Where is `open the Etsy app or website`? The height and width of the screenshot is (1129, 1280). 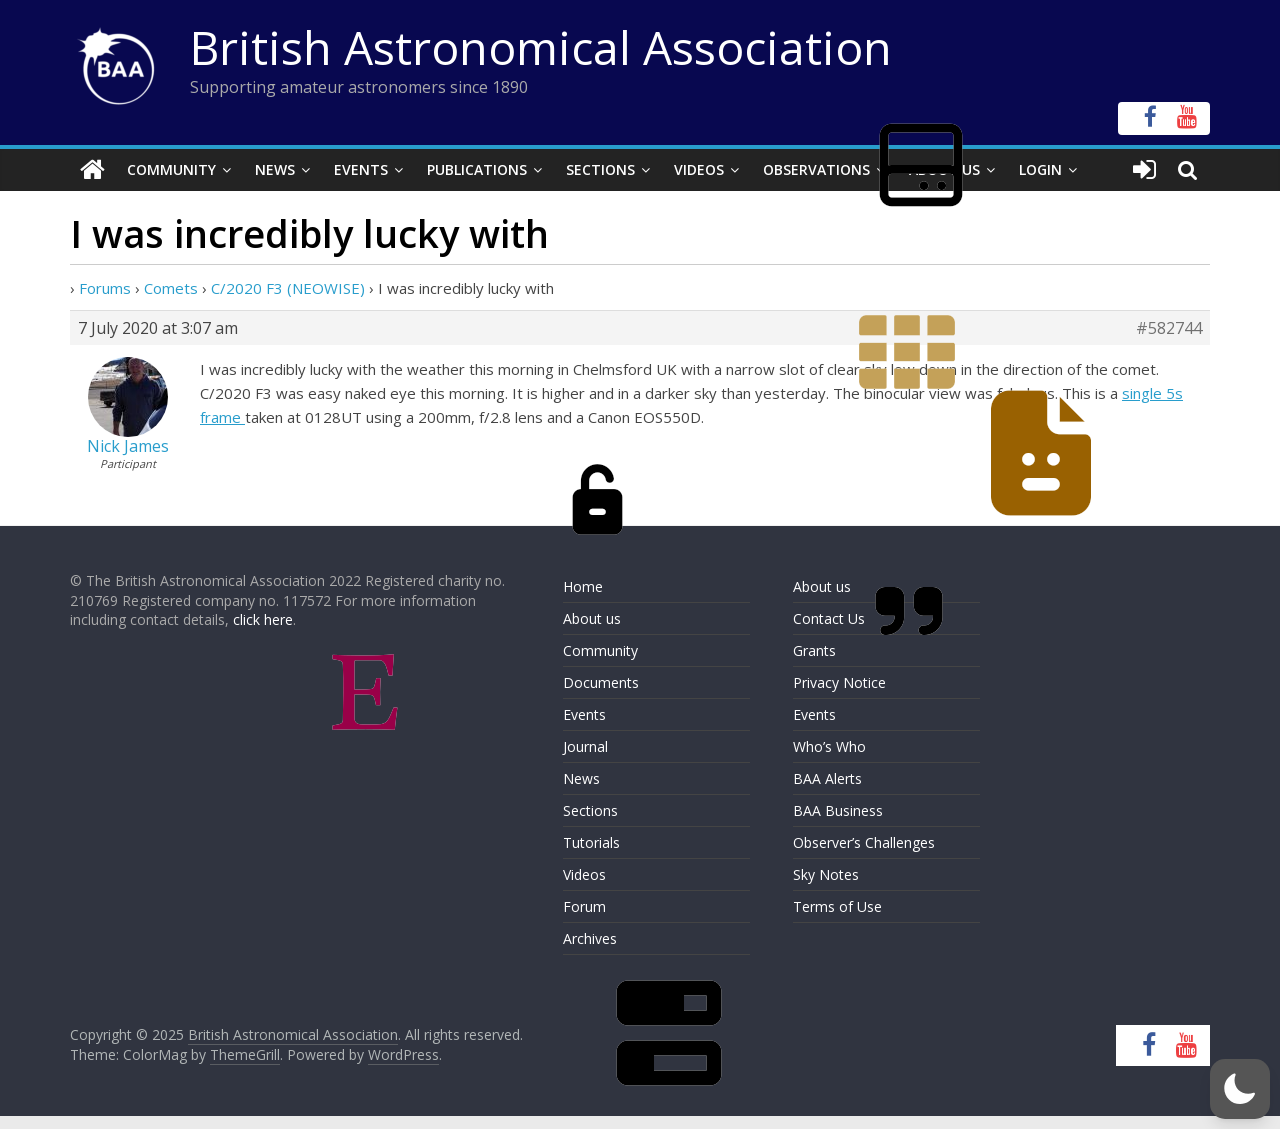 open the Etsy app or website is located at coordinates (365, 692).